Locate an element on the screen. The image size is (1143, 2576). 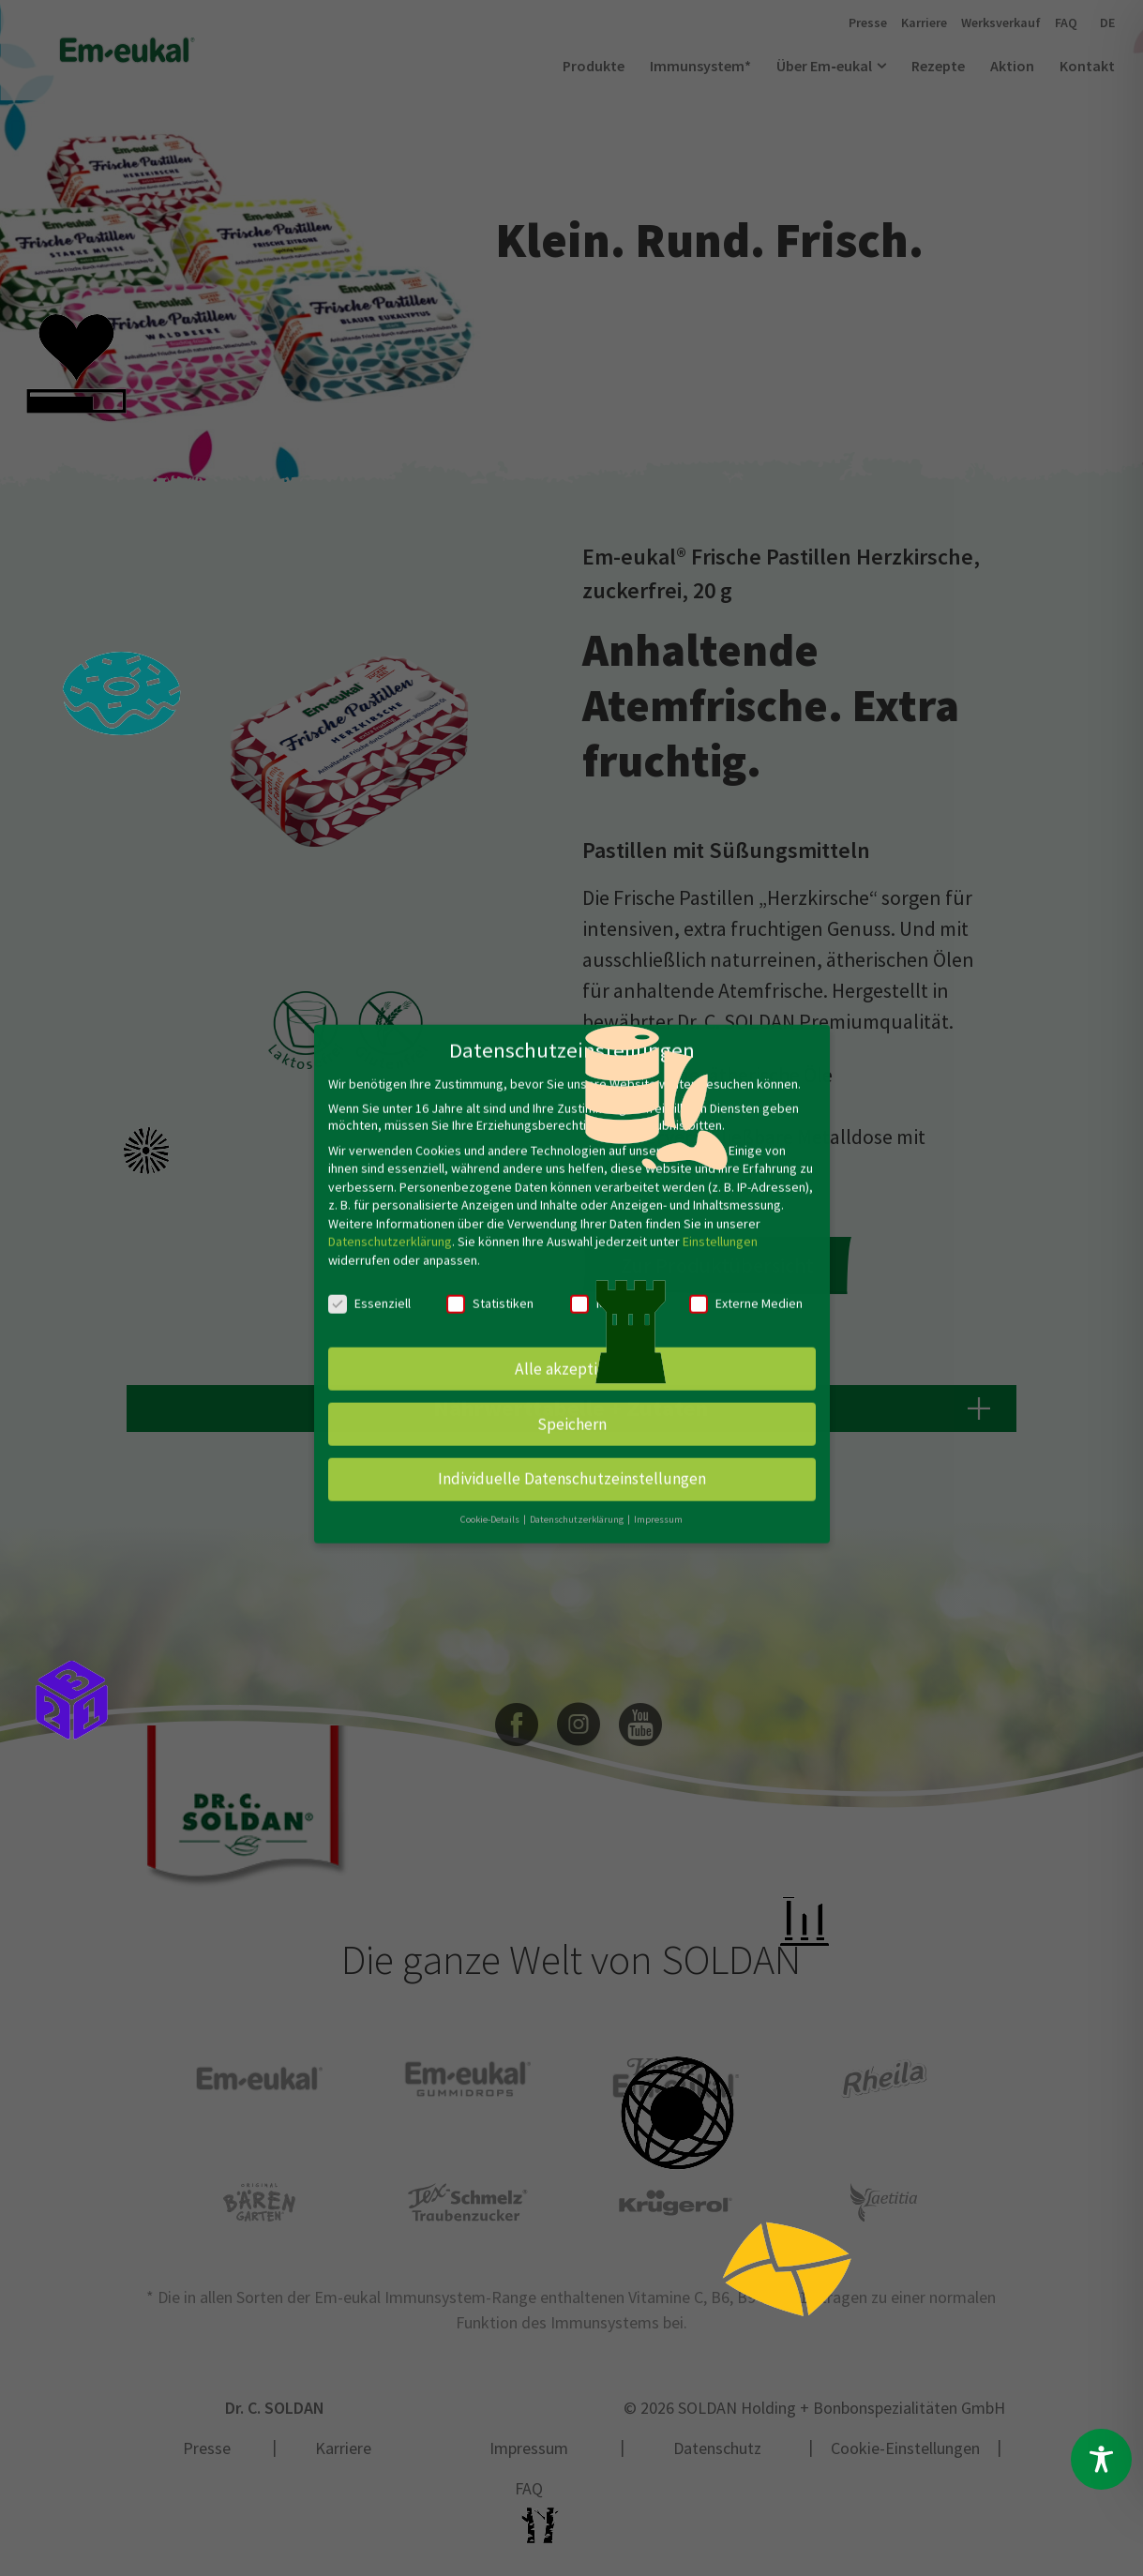
indicates a leaking or damaged container is located at coordinates (654, 1096).